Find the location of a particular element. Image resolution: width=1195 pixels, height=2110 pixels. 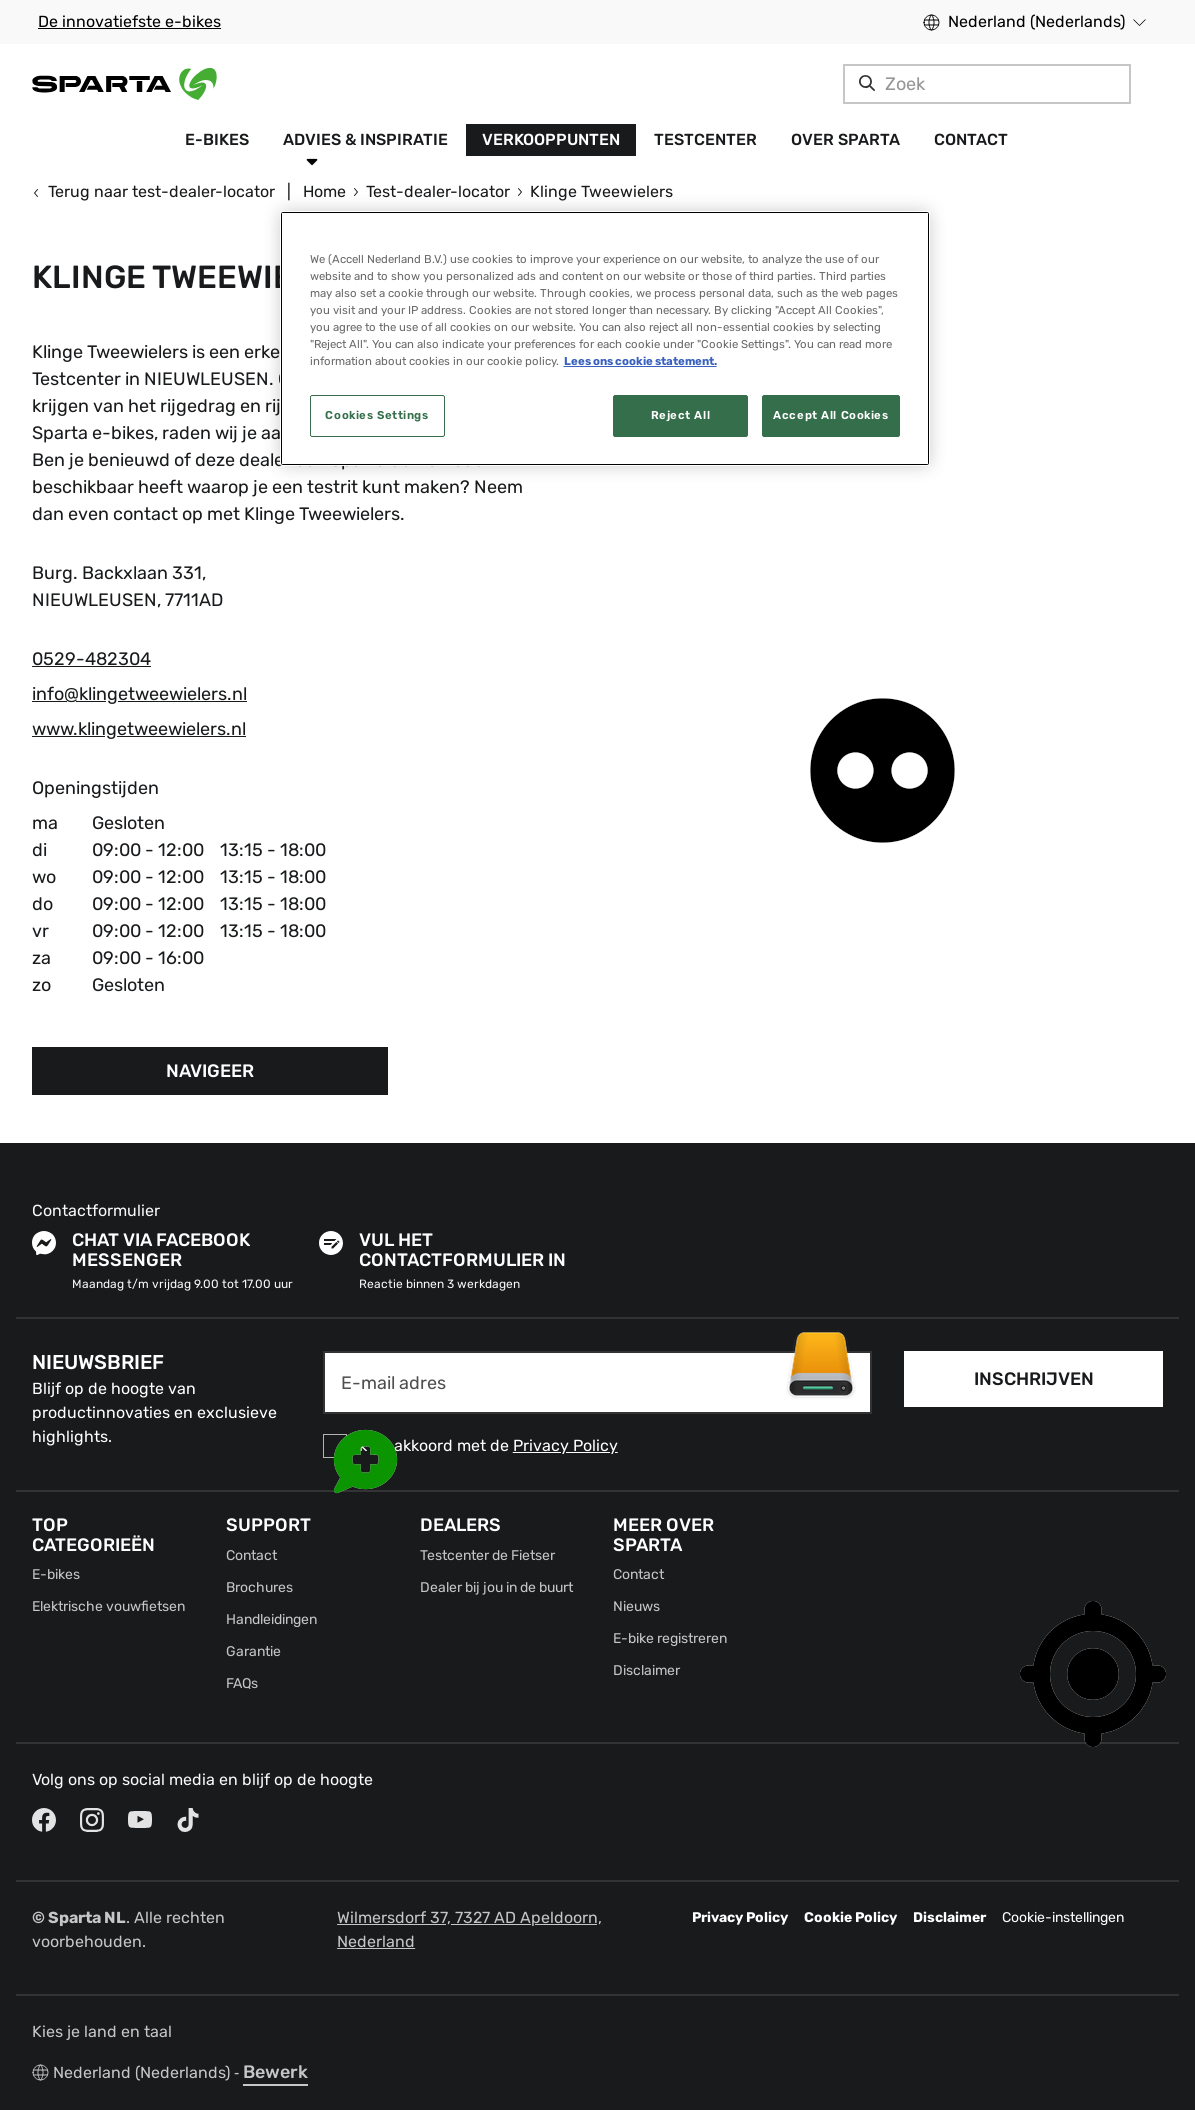

access medical chat or health support is located at coordinates (365, 1461).